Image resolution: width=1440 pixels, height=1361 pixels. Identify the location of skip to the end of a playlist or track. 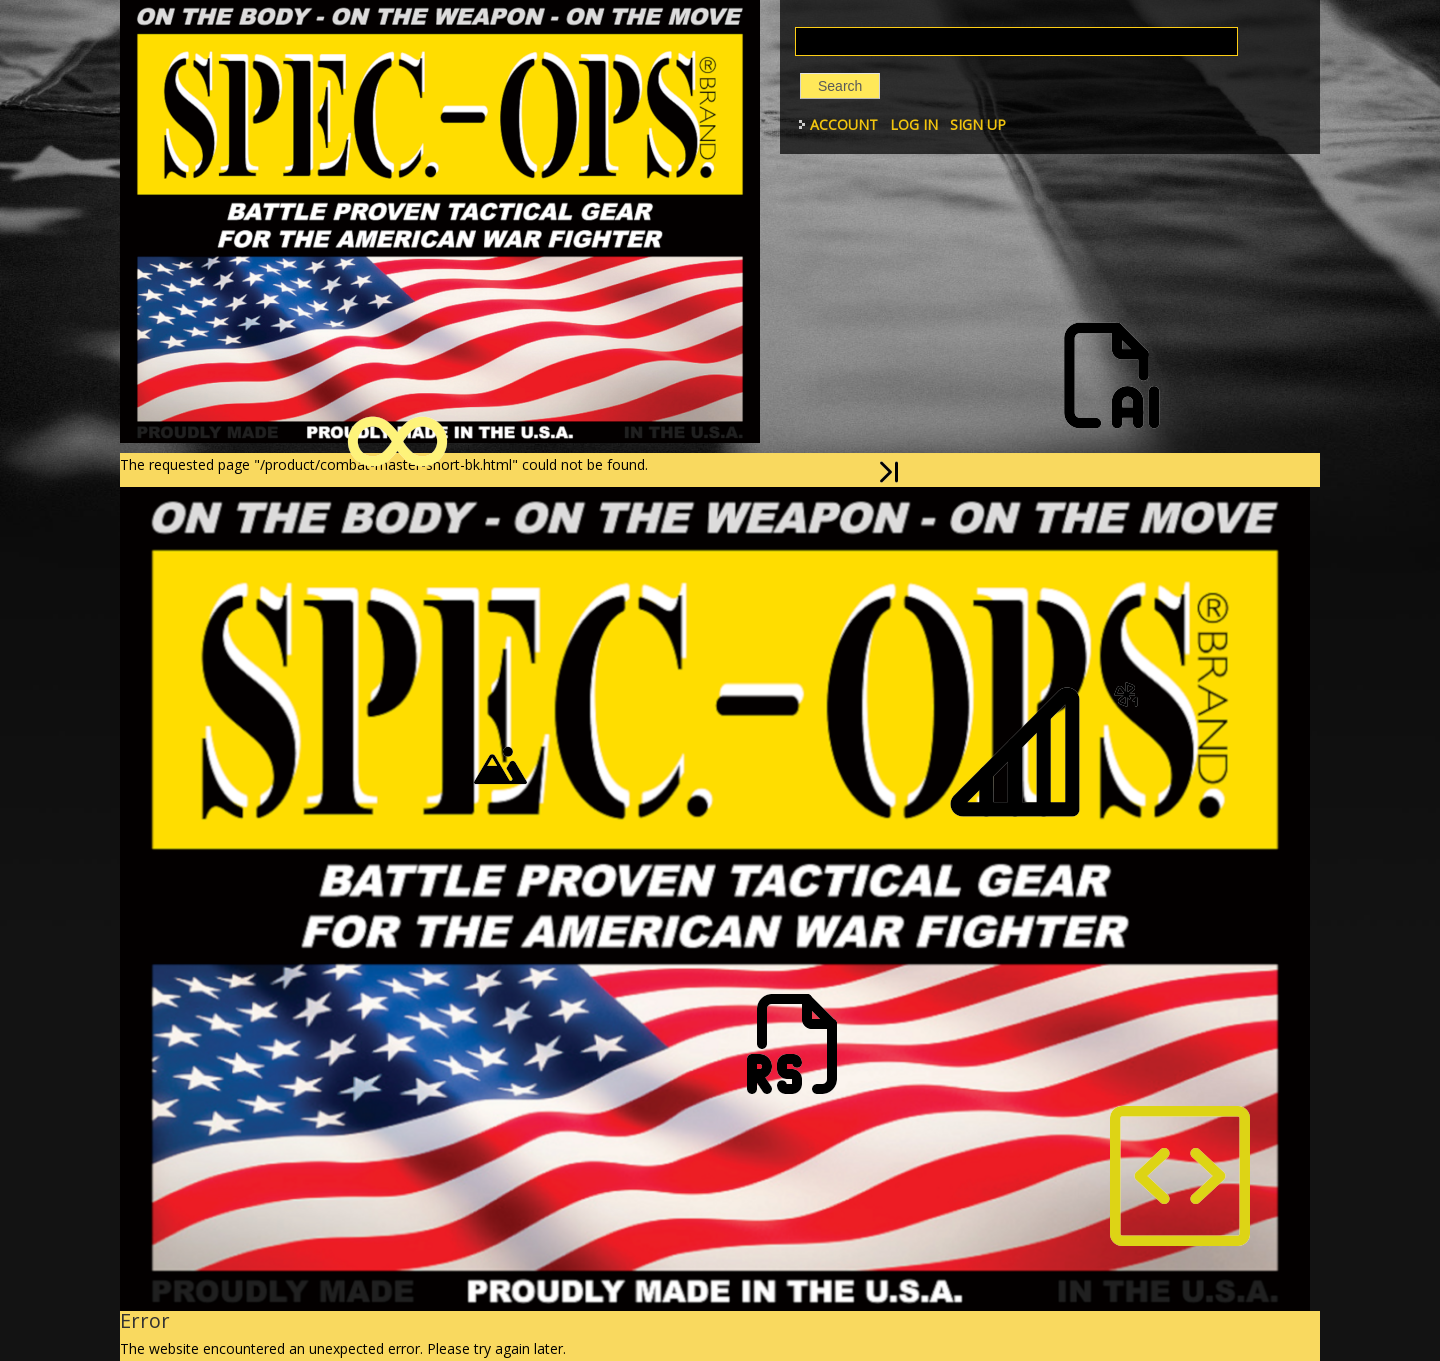
(889, 472).